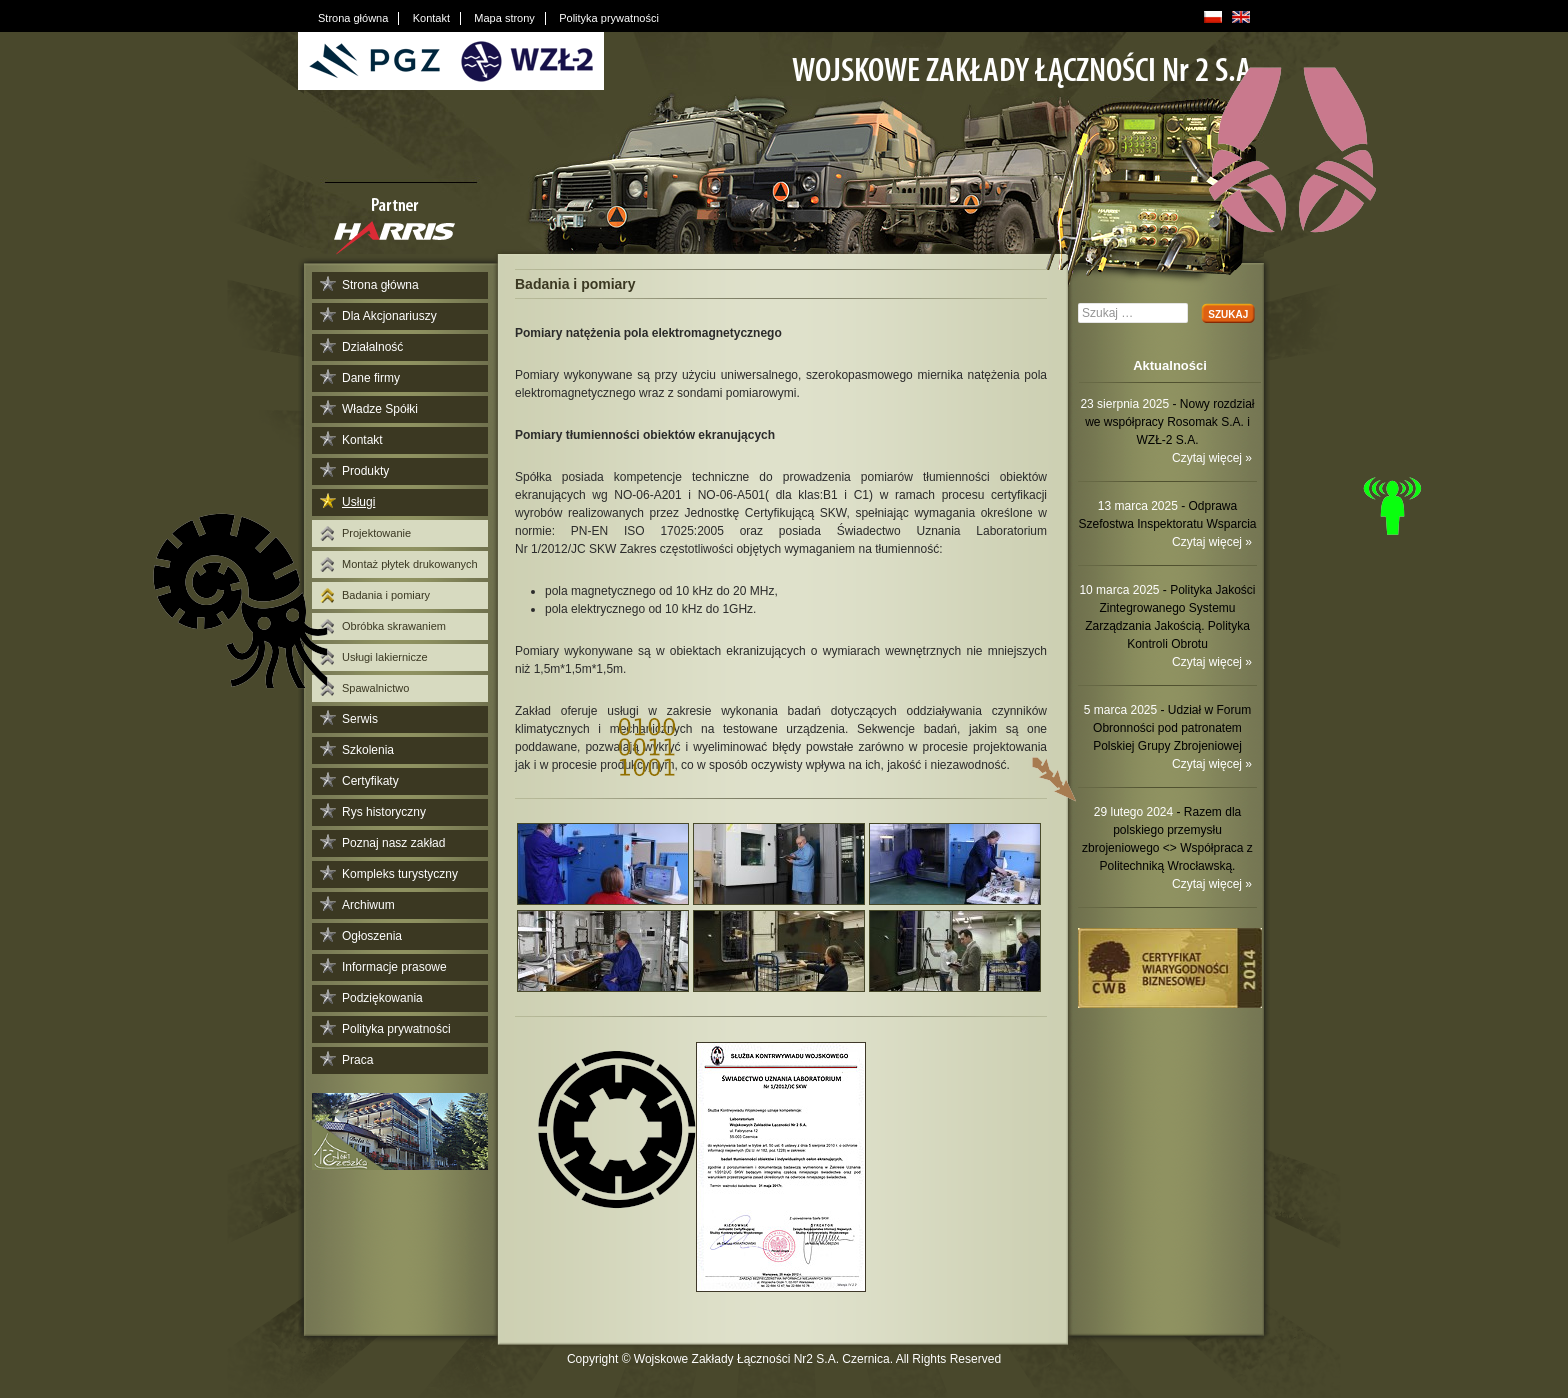 The height and width of the screenshot is (1398, 1568). I want to click on indicates critical hit or piercing damage, so click(1054, 779).